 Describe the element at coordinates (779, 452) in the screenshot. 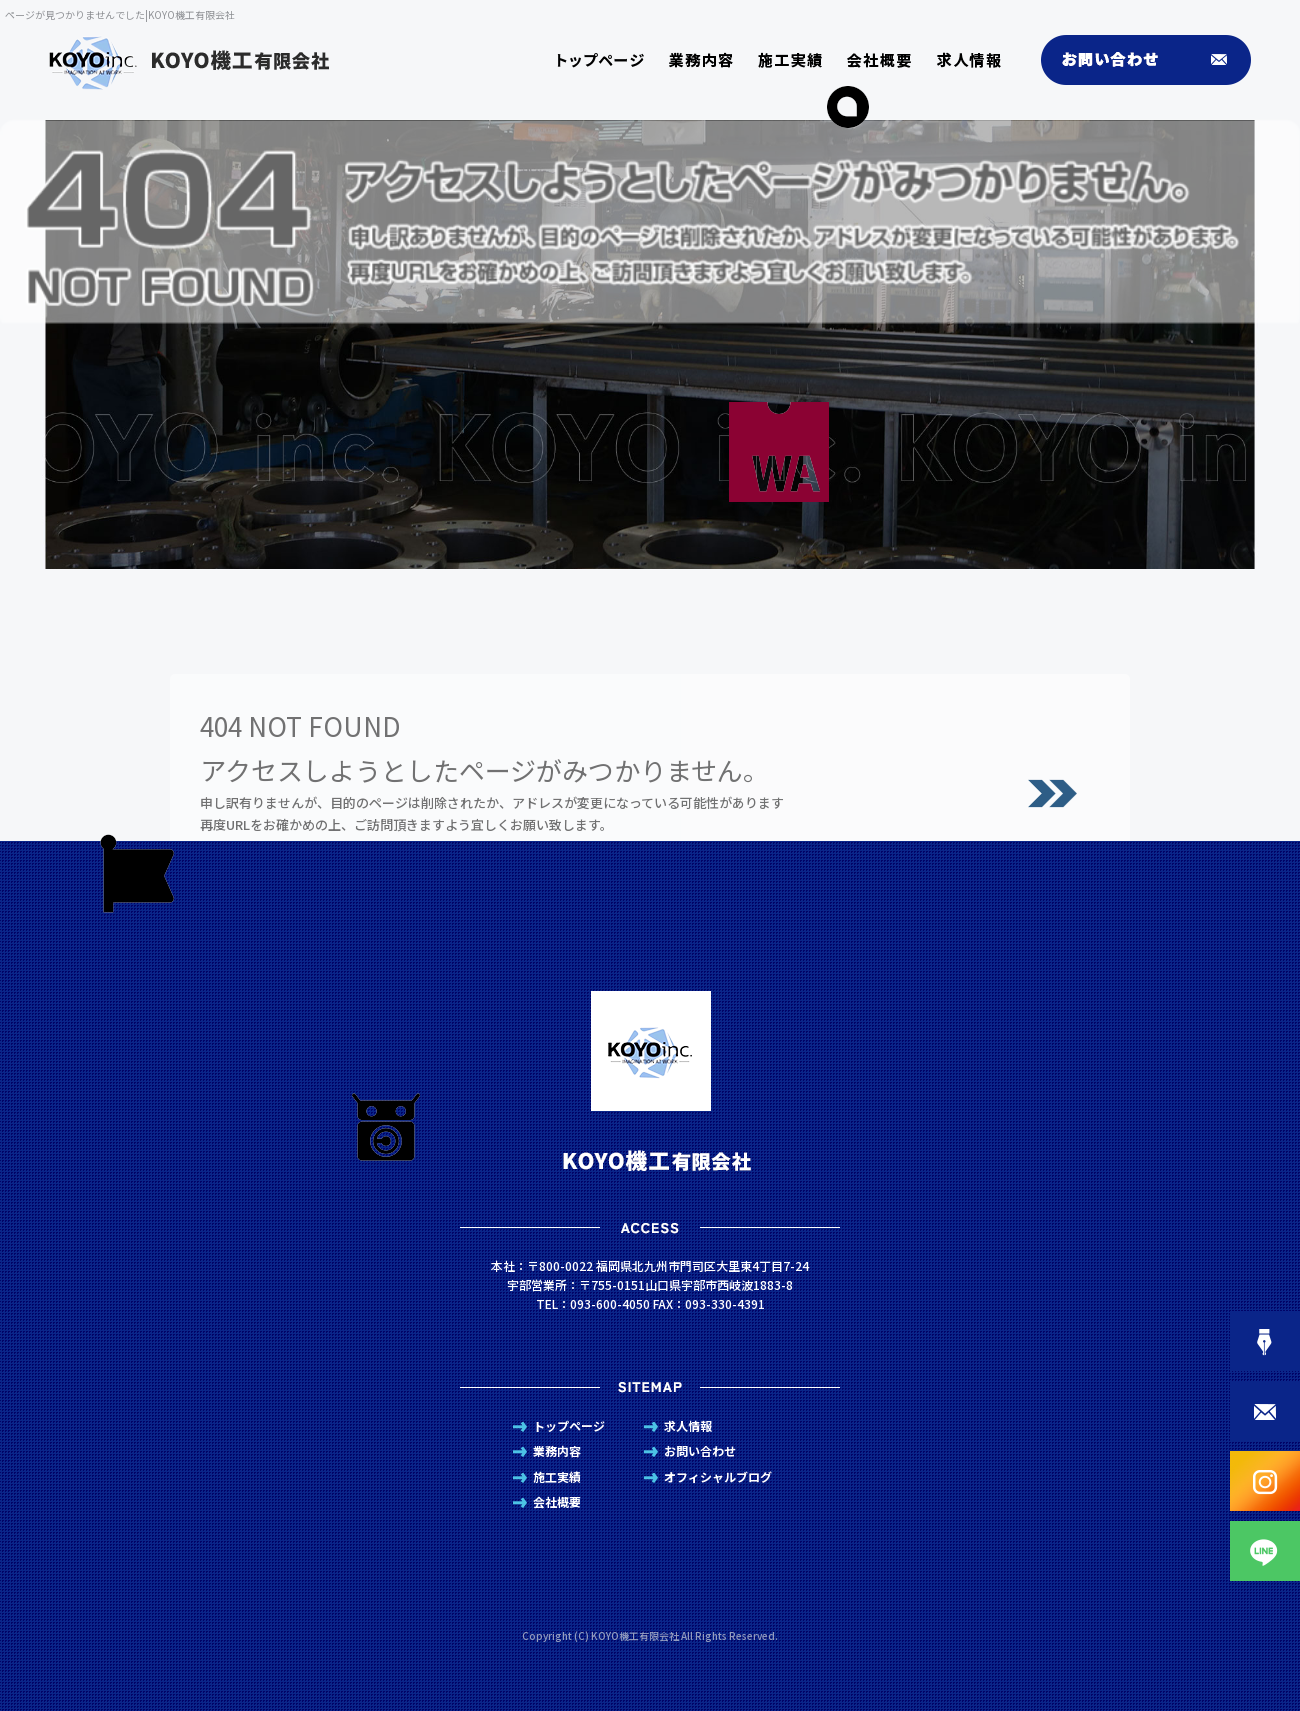

I see `webassembly technology or framework indicator` at that location.